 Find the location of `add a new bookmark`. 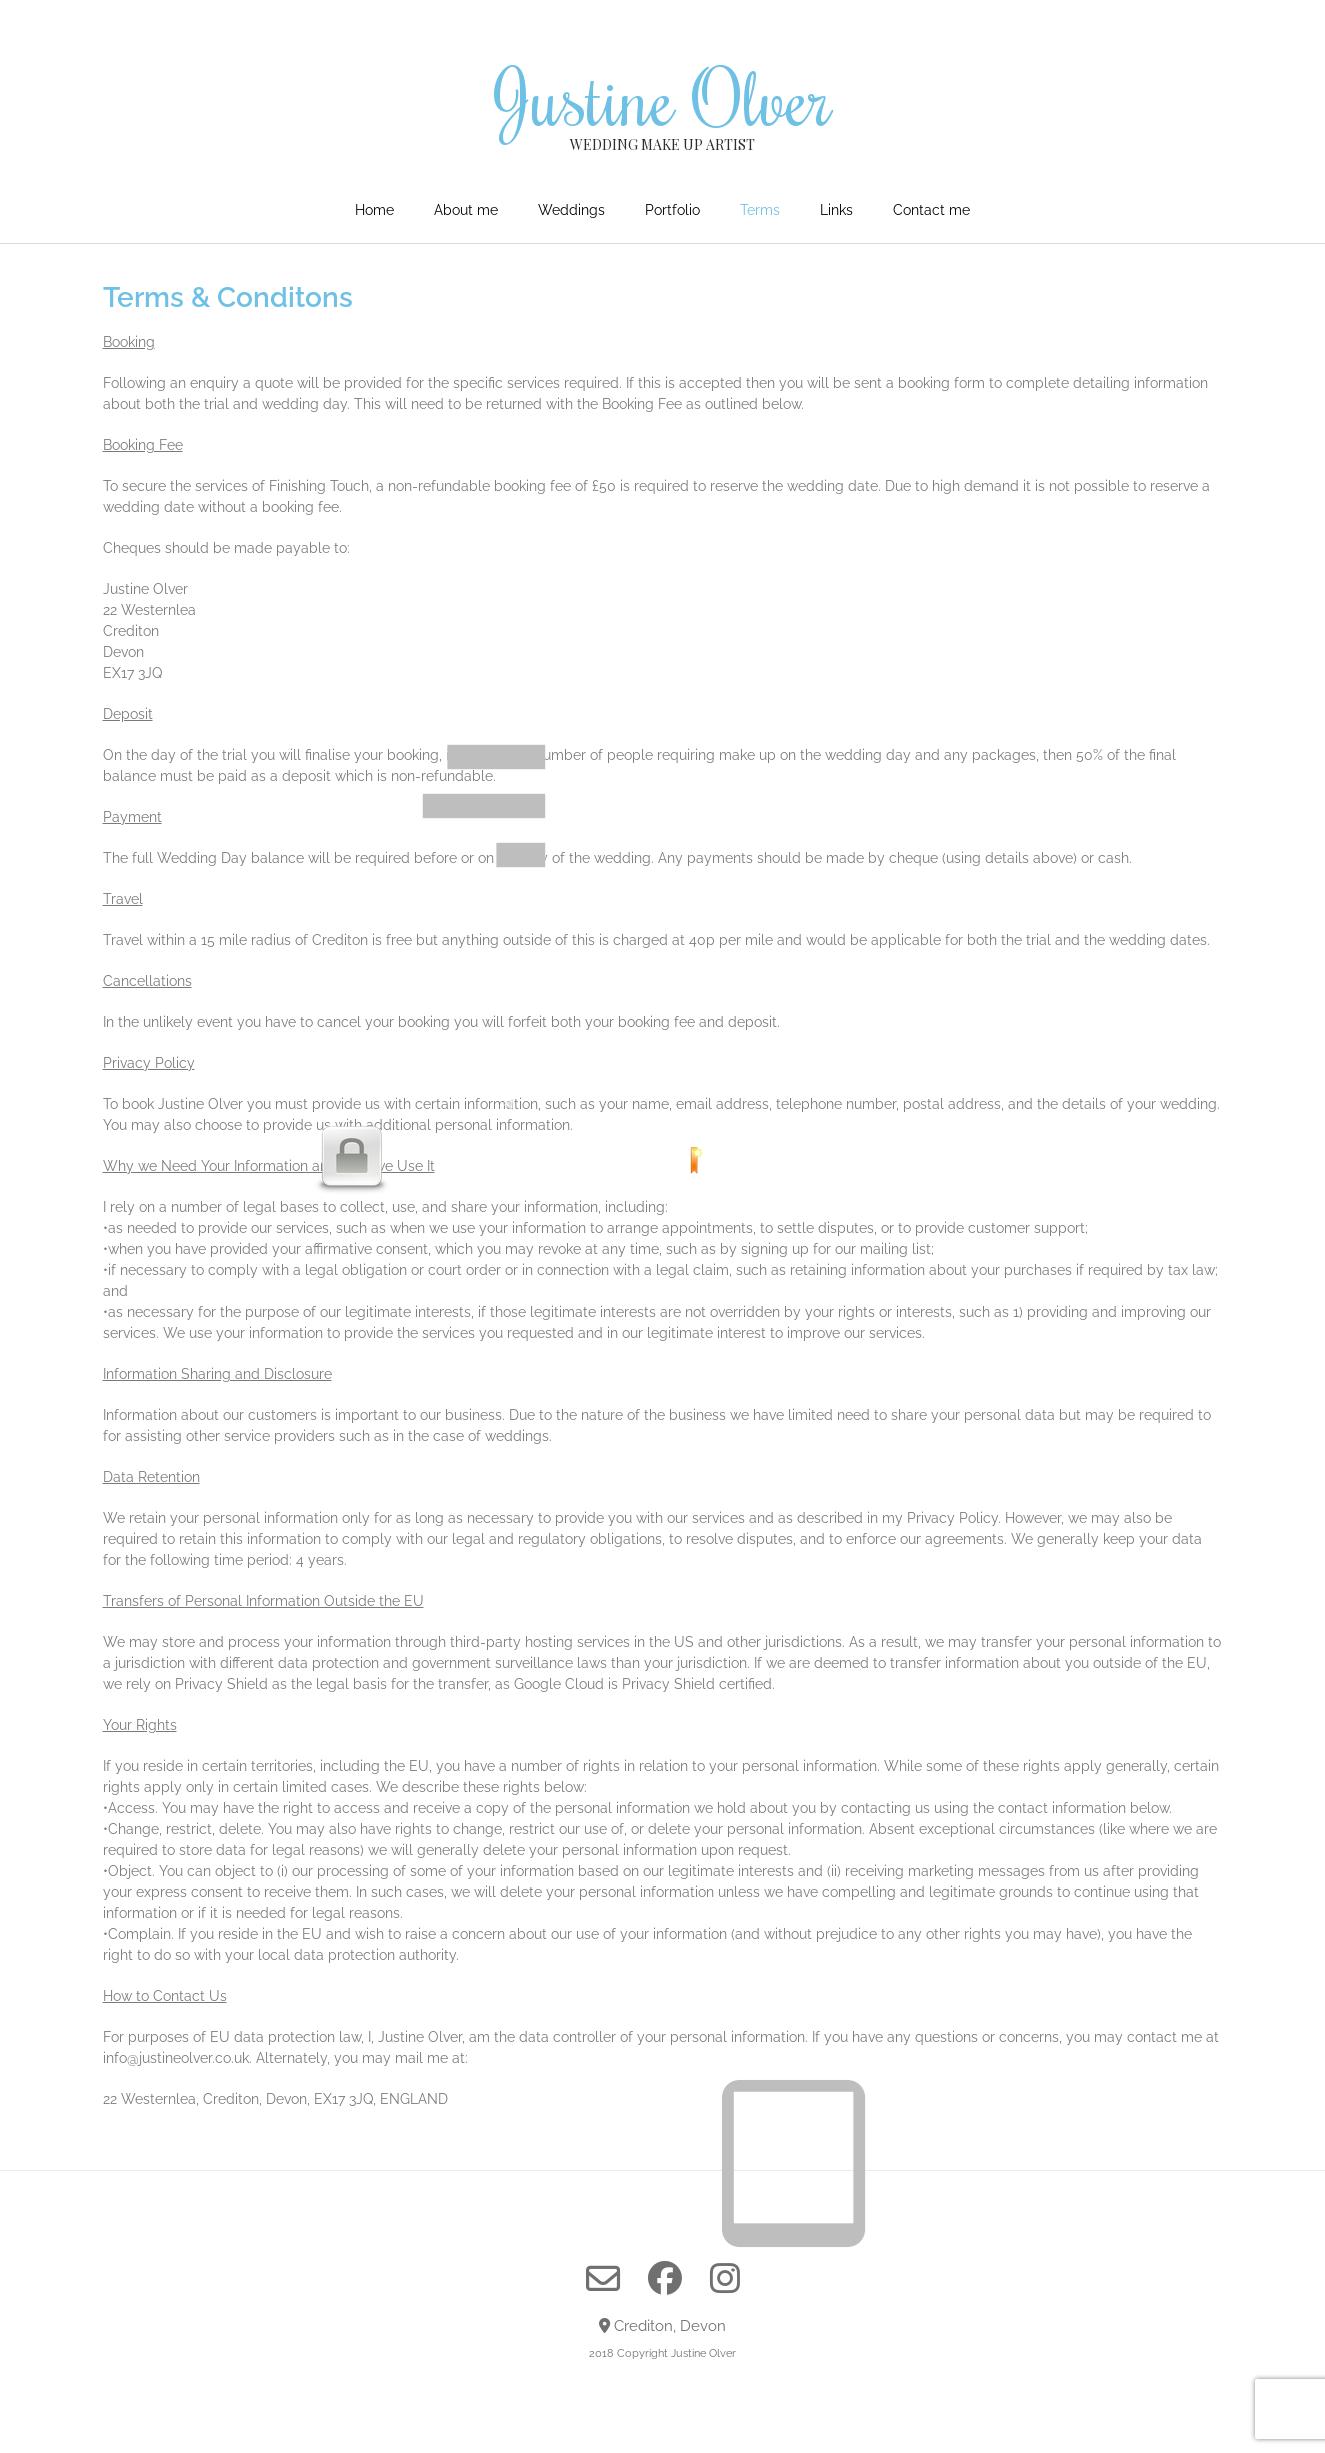

add a new bookmark is located at coordinates (695, 1161).